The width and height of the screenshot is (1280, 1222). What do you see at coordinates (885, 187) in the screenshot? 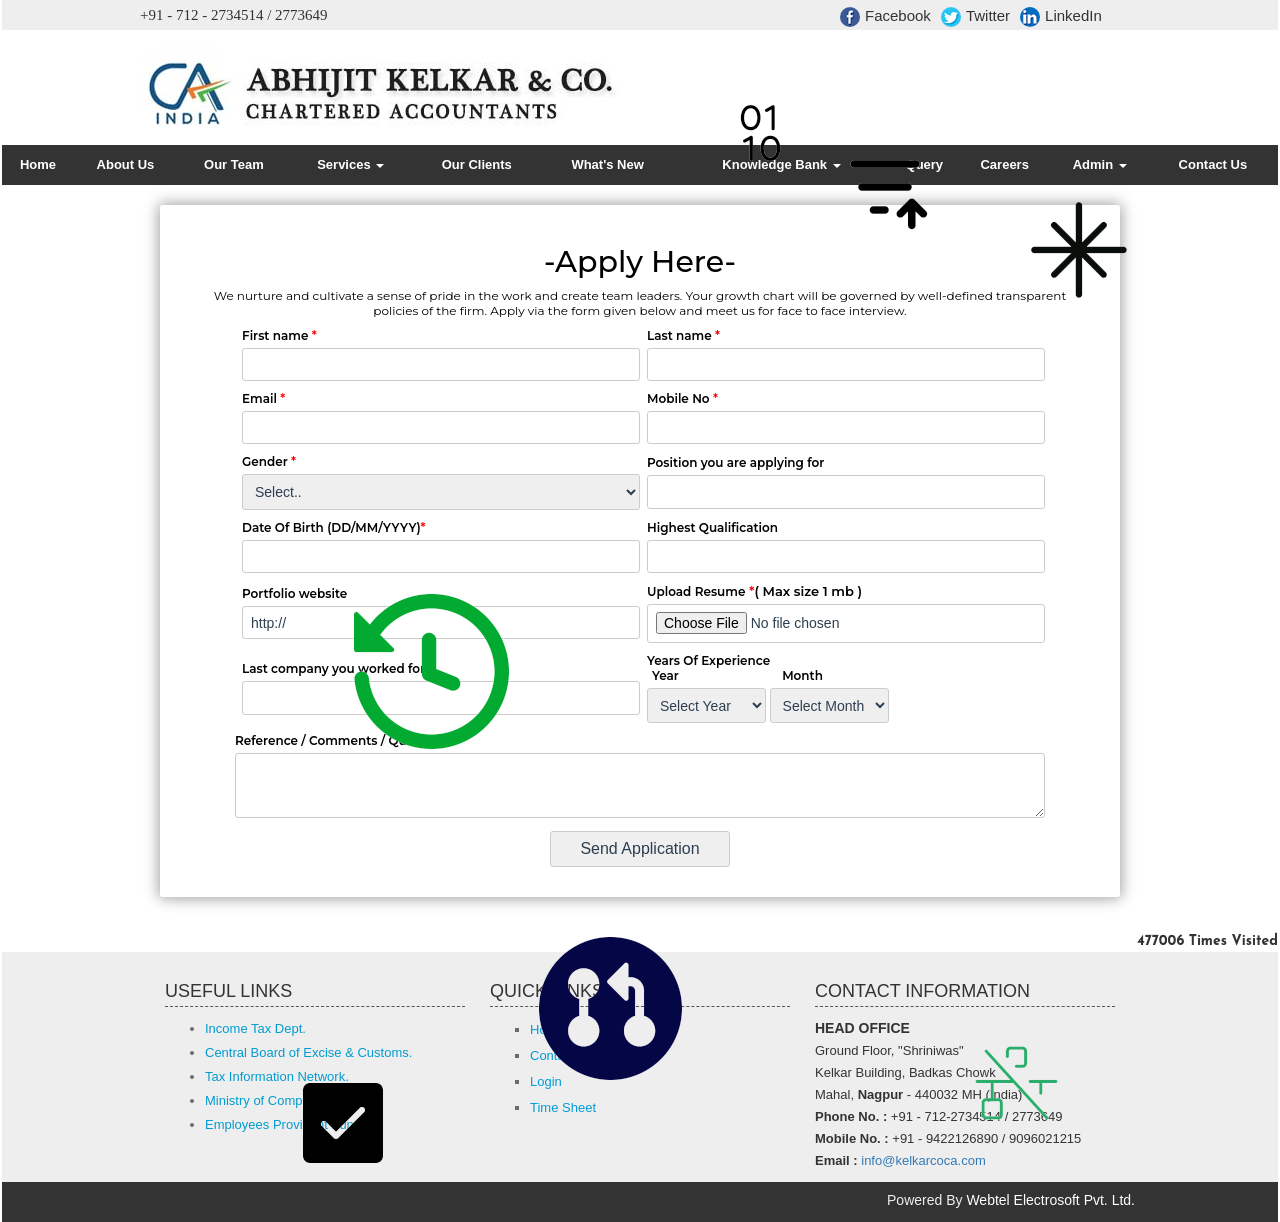
I see `sort items in ascending order` at bounding box center [885, 187].